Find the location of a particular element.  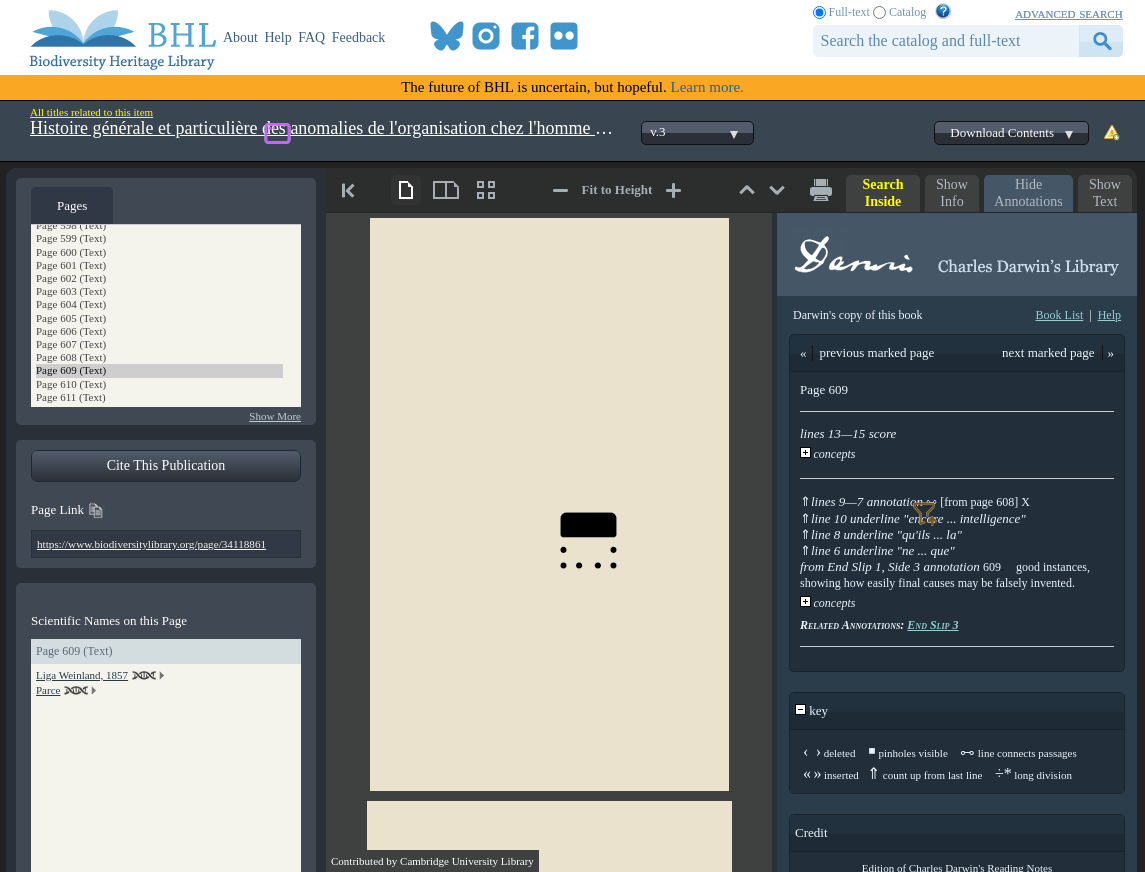

align content to the top of a container is located at coordinates (588, 540).